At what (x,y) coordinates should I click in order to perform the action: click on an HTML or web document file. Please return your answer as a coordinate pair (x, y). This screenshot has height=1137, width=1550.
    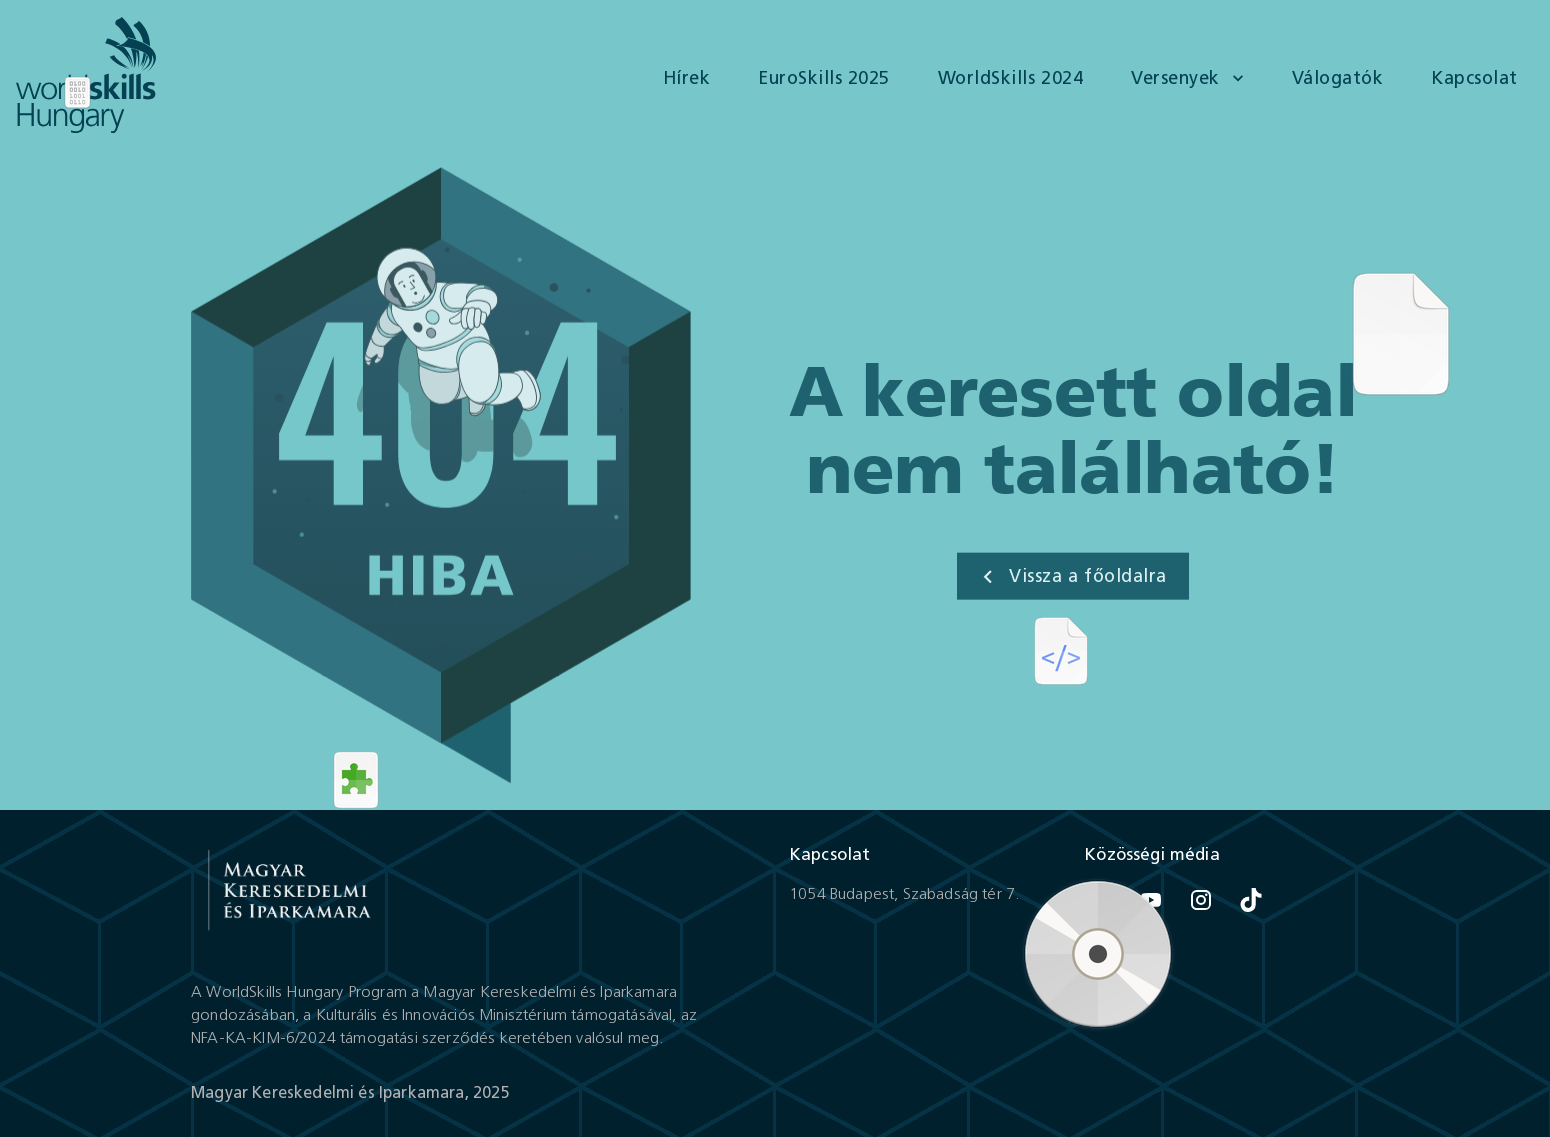
    Looking at the image, I should click on (1061, 651).